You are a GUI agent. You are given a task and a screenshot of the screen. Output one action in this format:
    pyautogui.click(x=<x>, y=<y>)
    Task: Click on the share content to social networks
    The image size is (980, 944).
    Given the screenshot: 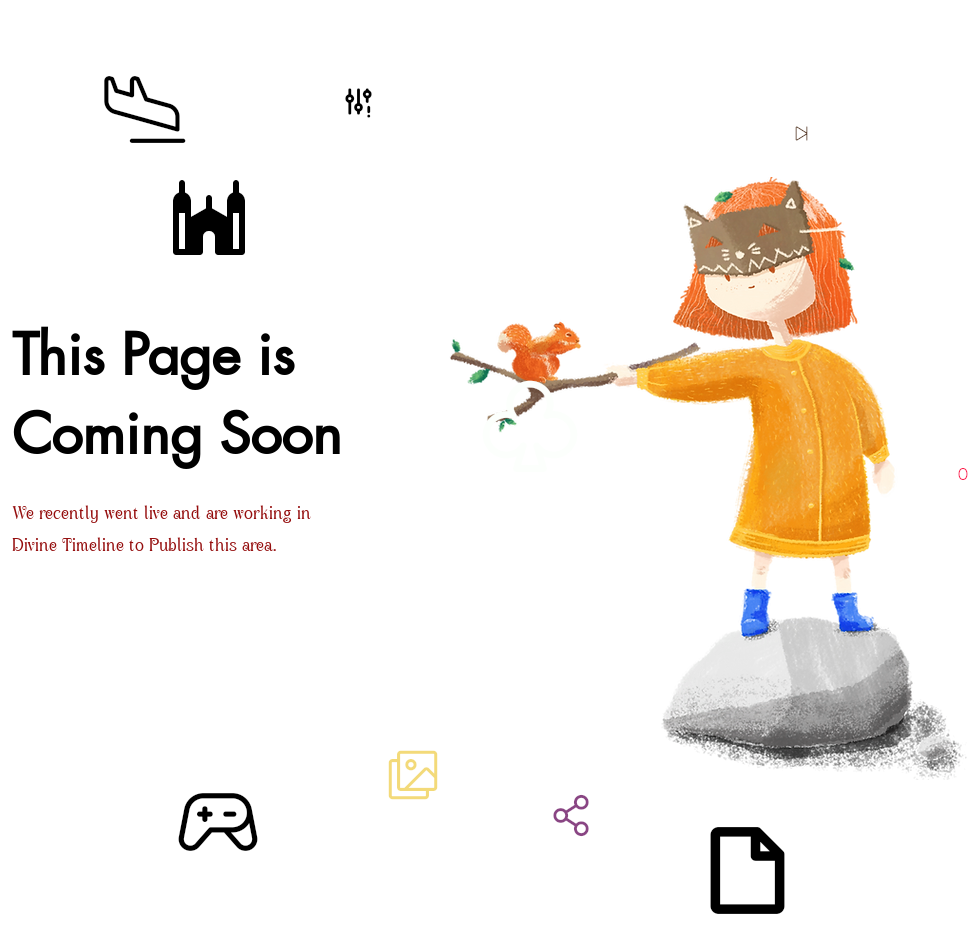 What is the action you would take?
    pyautogui.click(x=572, y=815)
    